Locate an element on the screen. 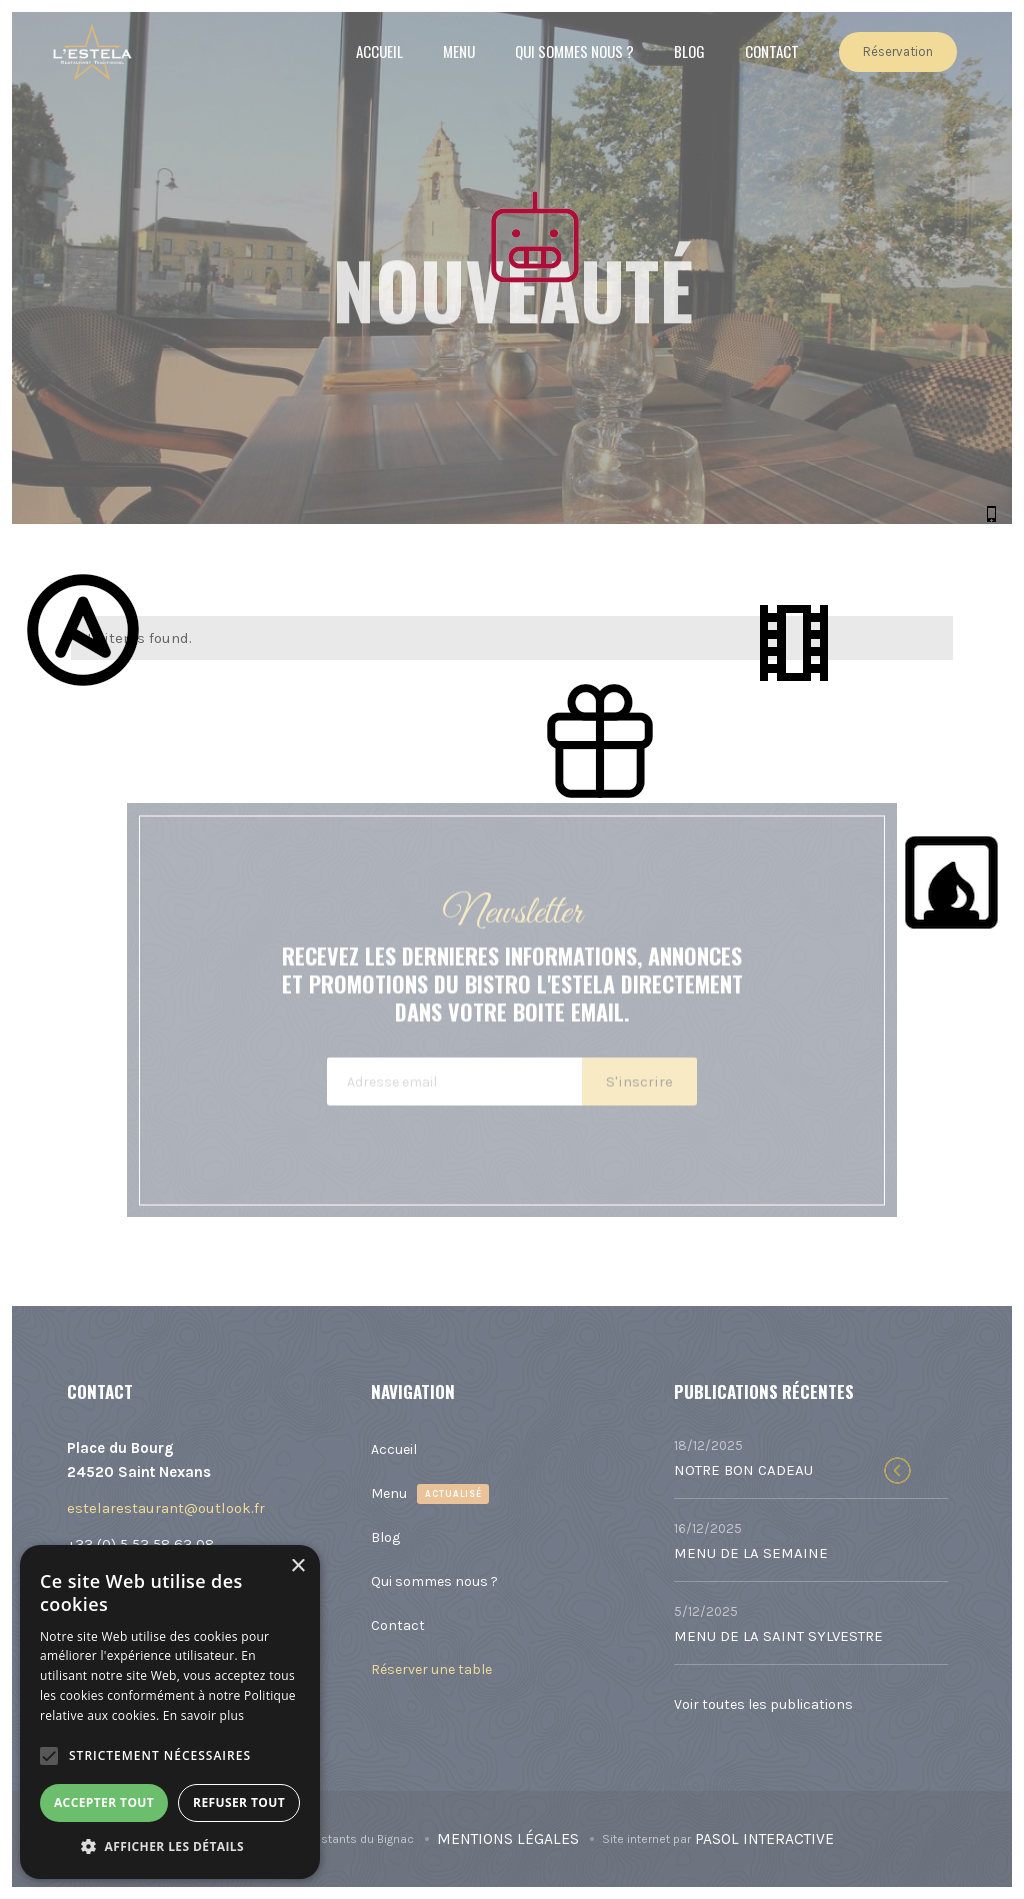 The height and width of the screenshot is (1899, 1024). indicates mobile device or smartphone is located at coordinates (992, 514).